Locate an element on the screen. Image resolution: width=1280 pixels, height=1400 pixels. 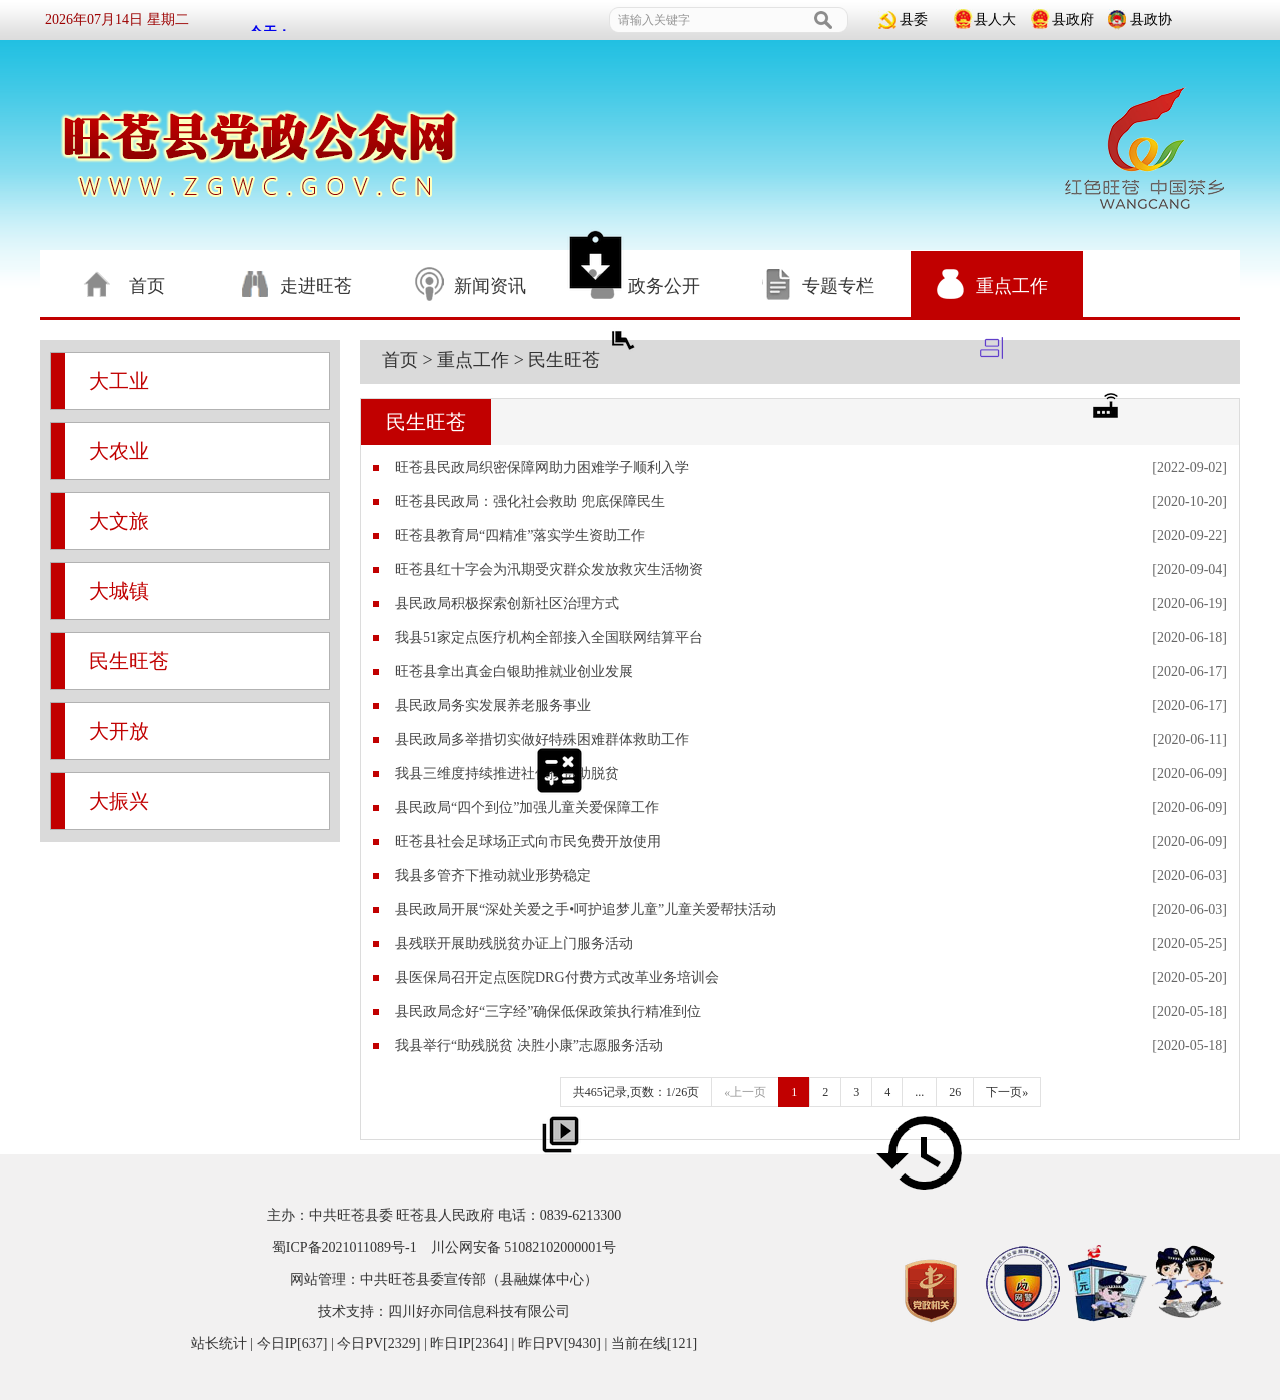
select extra legroom seat option is located at coordinates (622, 340).